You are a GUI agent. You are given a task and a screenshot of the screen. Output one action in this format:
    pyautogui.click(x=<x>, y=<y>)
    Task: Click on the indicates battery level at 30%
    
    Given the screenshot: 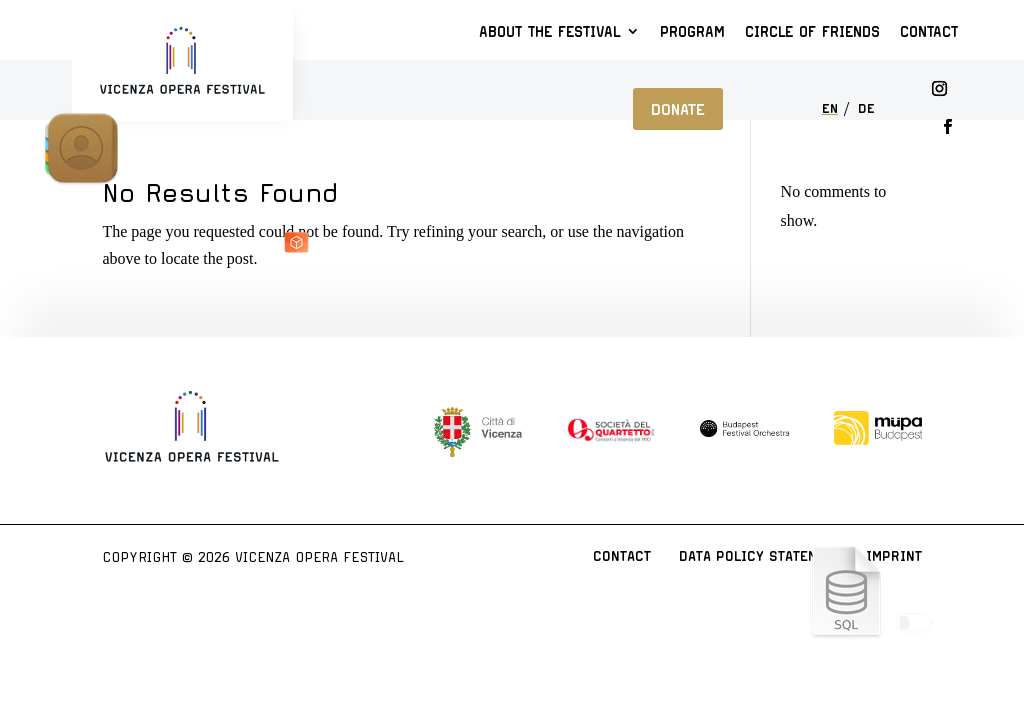 What is the action you would take?
    pyautogui.click(x=915, y=623)
    